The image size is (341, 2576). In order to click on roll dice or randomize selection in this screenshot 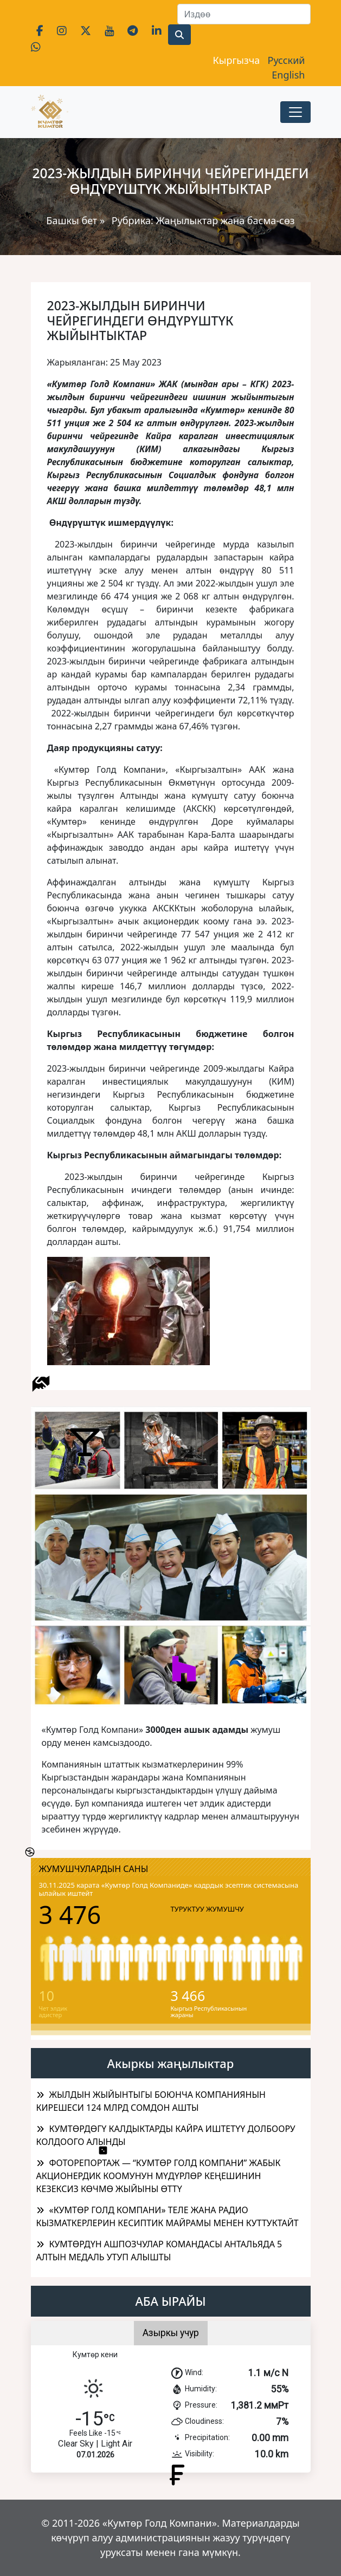, I will do `click(103, 2150)`.